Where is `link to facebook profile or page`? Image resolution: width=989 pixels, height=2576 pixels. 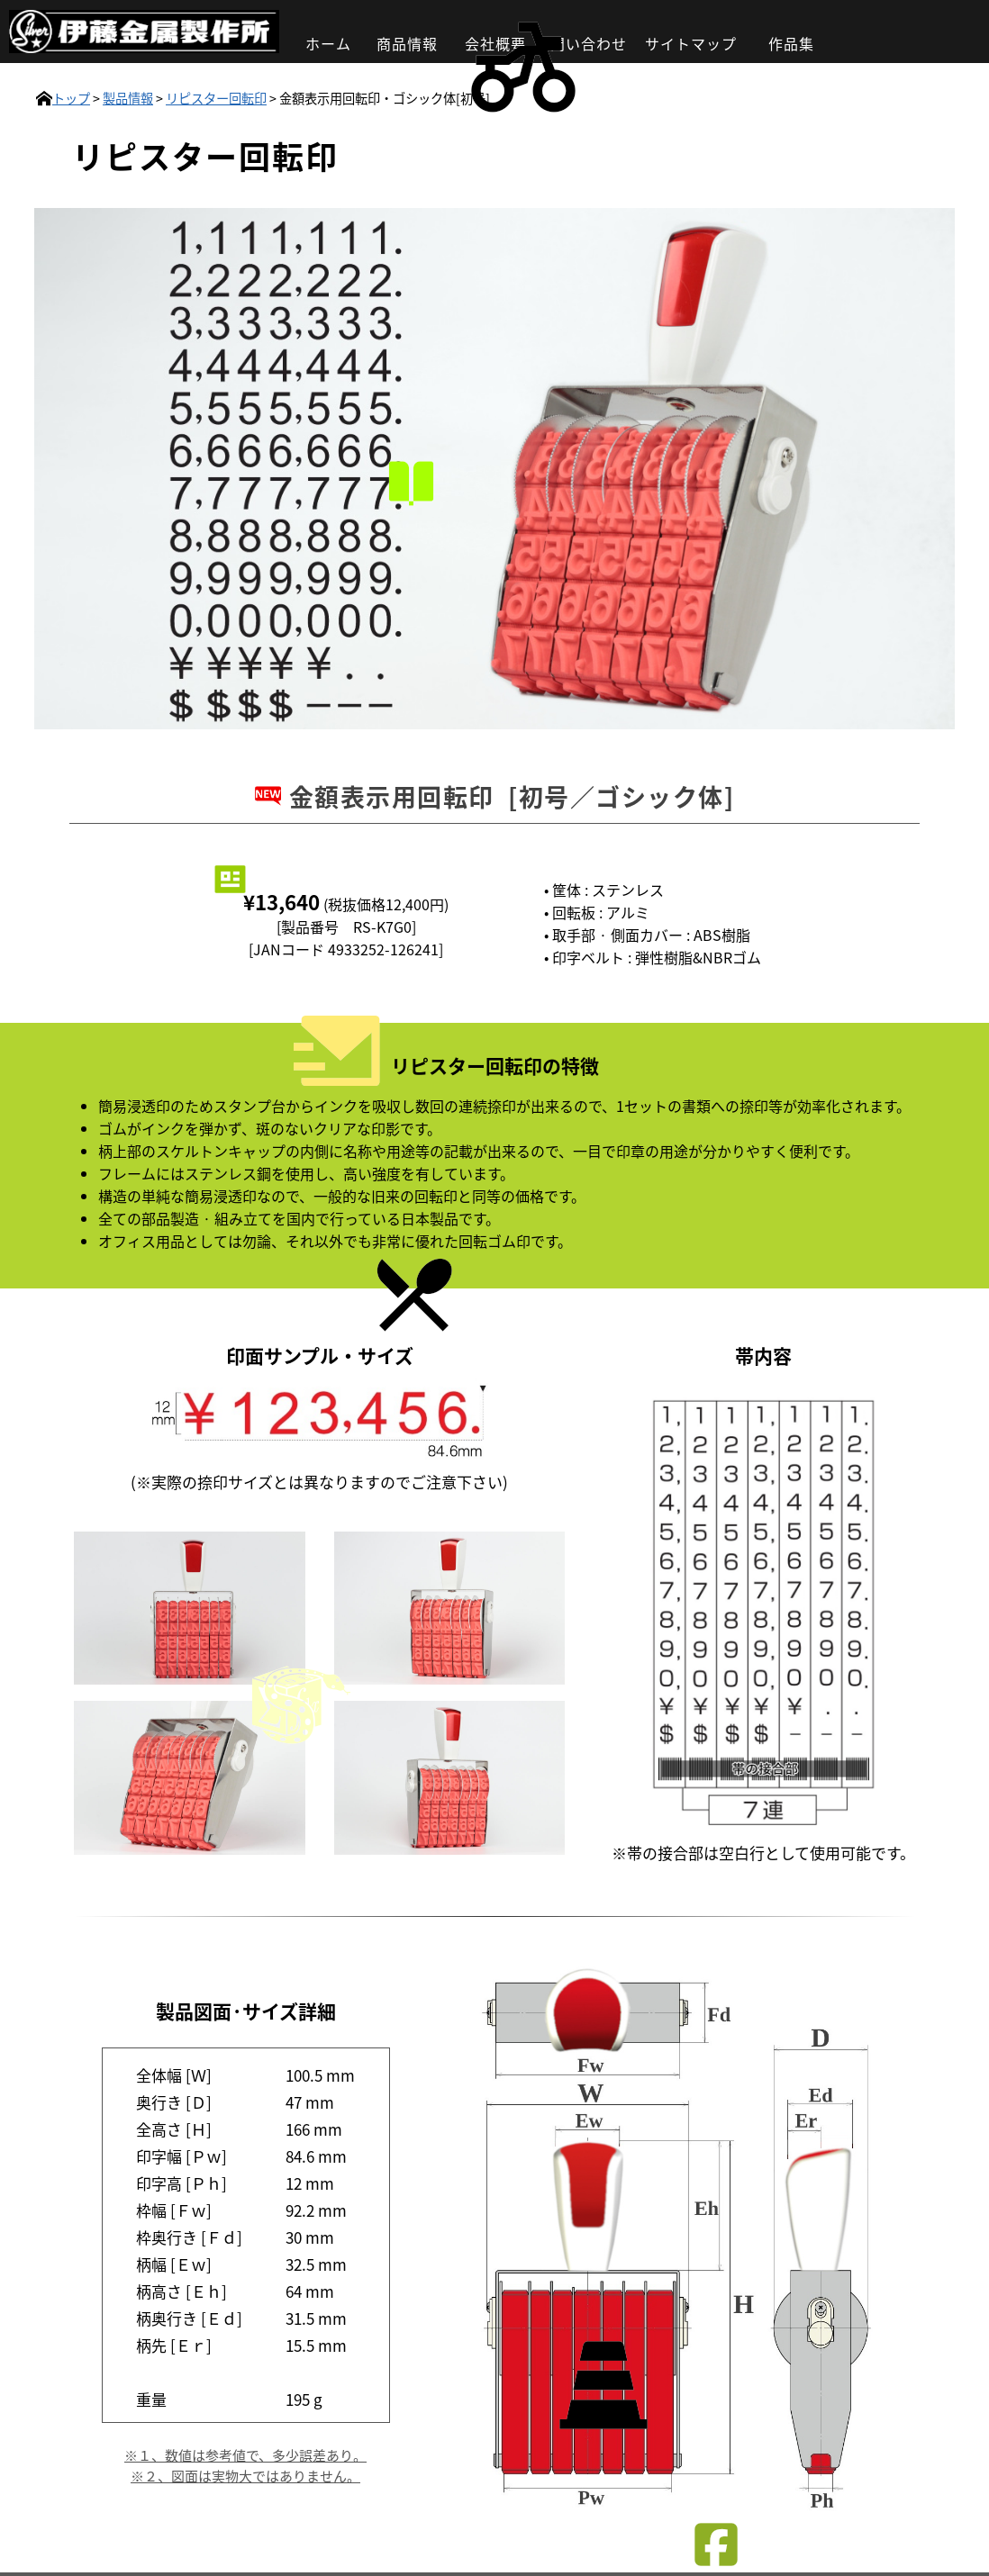
link to facebook profile or page is located at coordinates (716, 2544).